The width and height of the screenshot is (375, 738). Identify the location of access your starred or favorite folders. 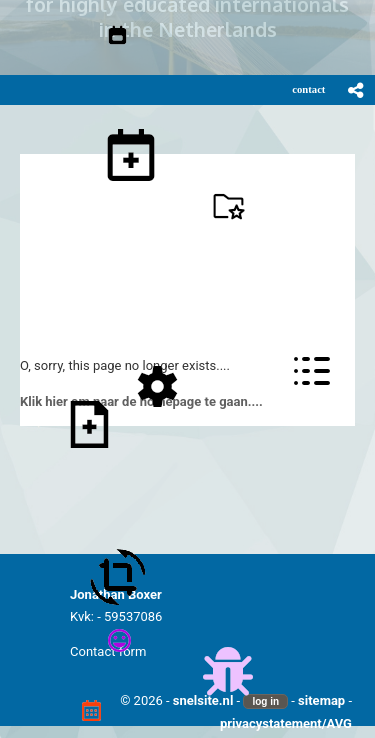
(228, 205).